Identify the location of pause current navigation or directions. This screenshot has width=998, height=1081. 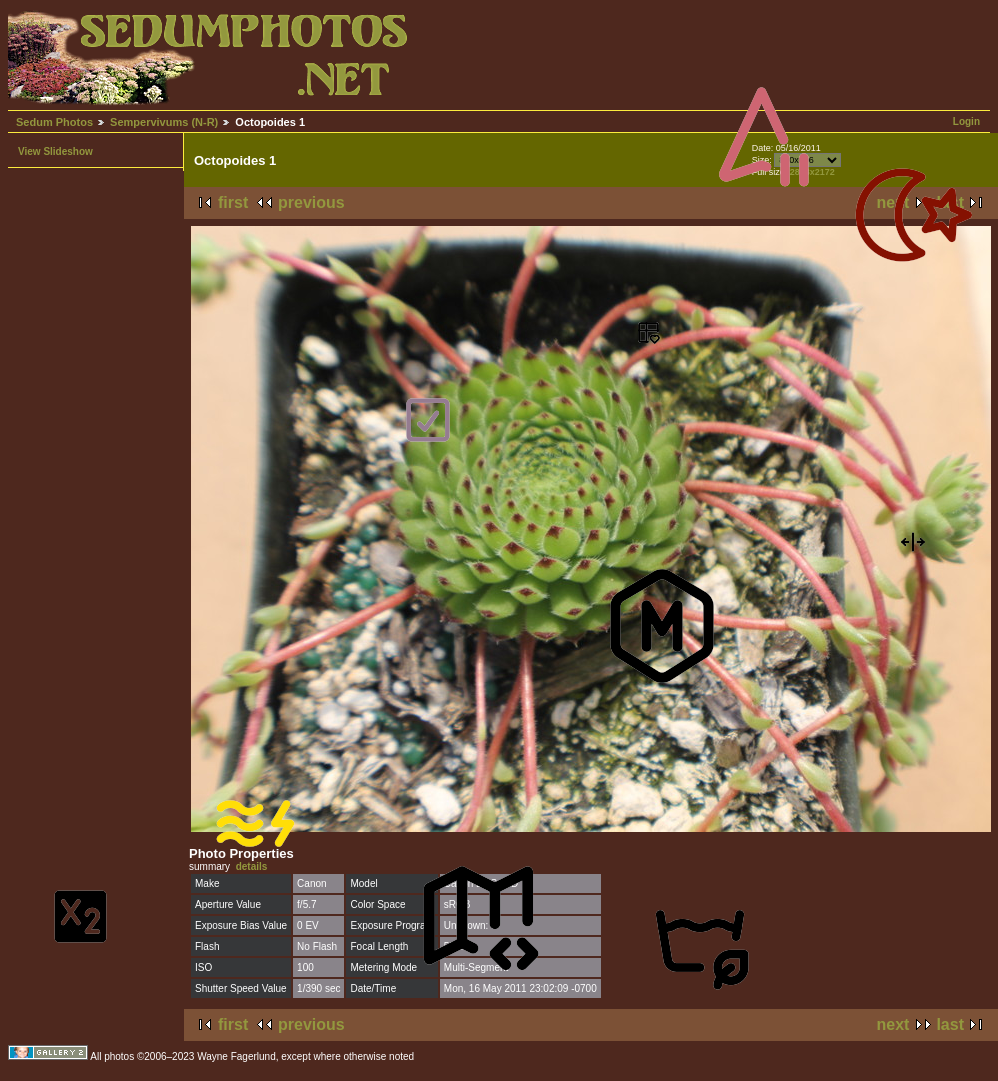
(761, 134).